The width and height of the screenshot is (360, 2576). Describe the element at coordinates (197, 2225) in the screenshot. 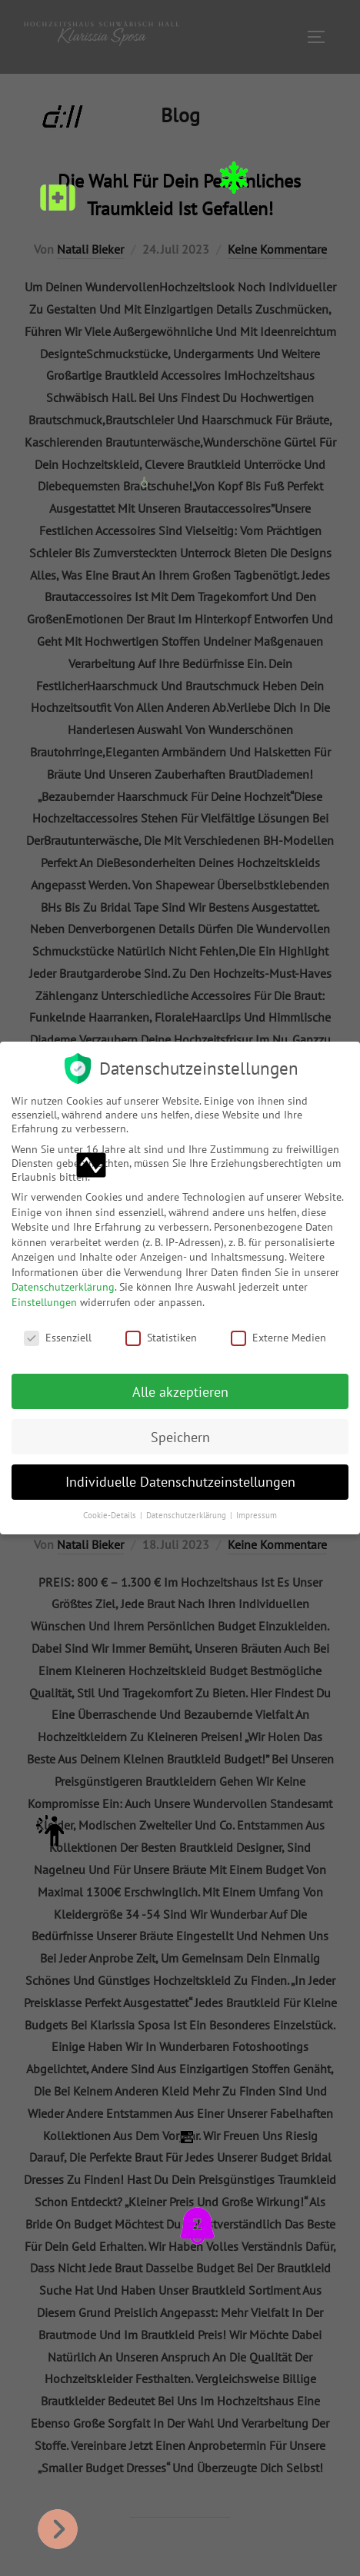

I see `mute notifications or enable do not disturb mode` at that location.